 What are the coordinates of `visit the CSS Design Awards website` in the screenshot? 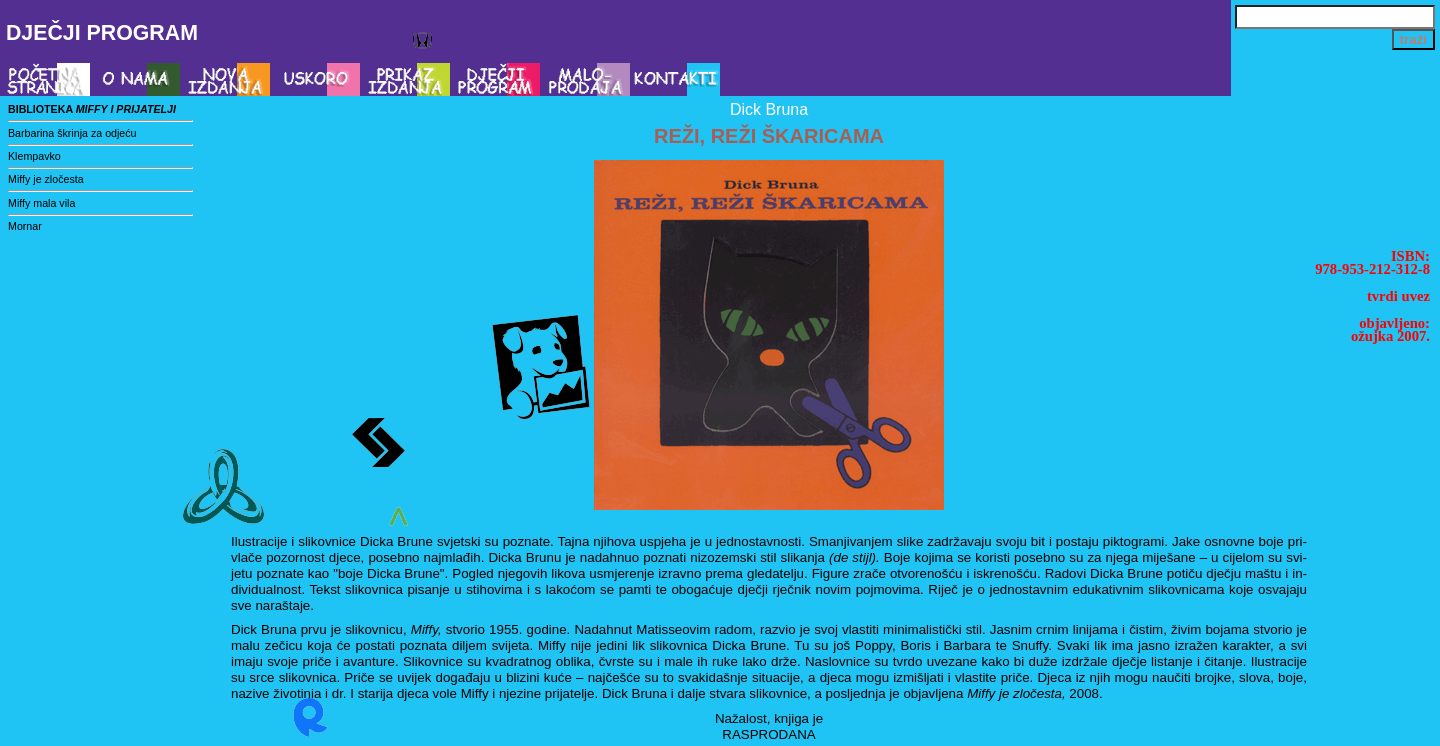 It's located at (378, 442).